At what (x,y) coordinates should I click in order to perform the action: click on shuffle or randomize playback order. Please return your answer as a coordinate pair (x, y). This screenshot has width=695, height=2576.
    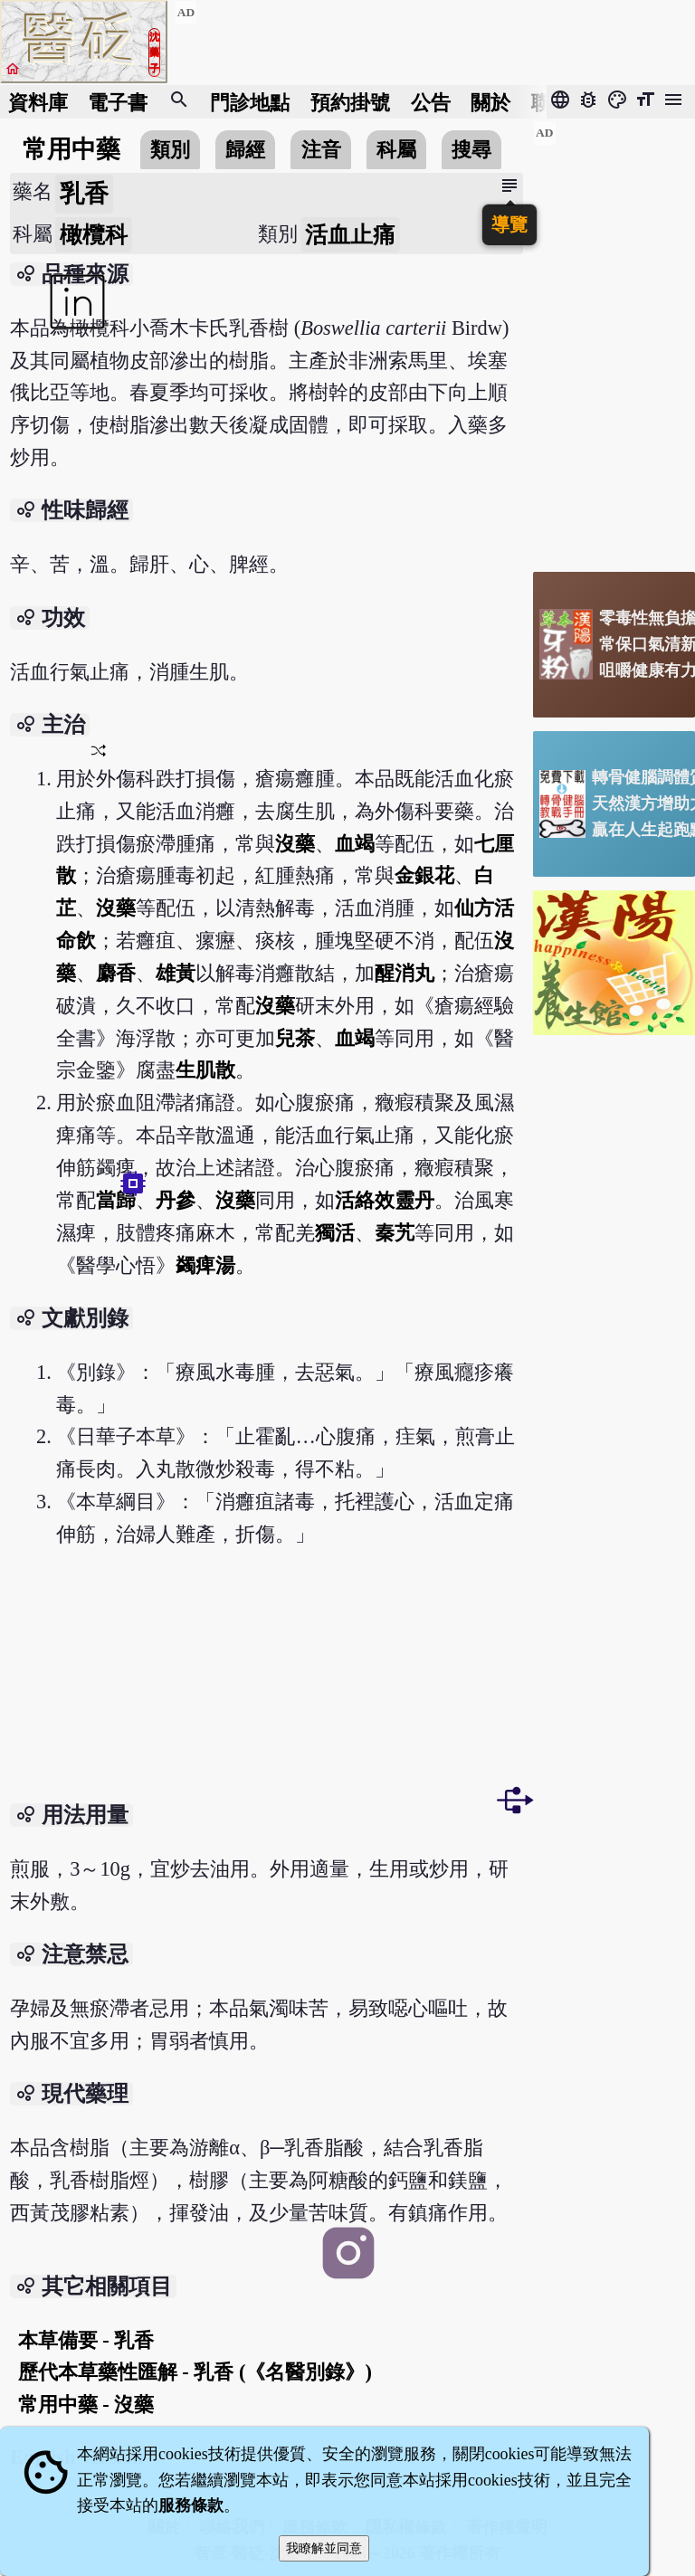
    Looking at the image, I should click on (98, 750).